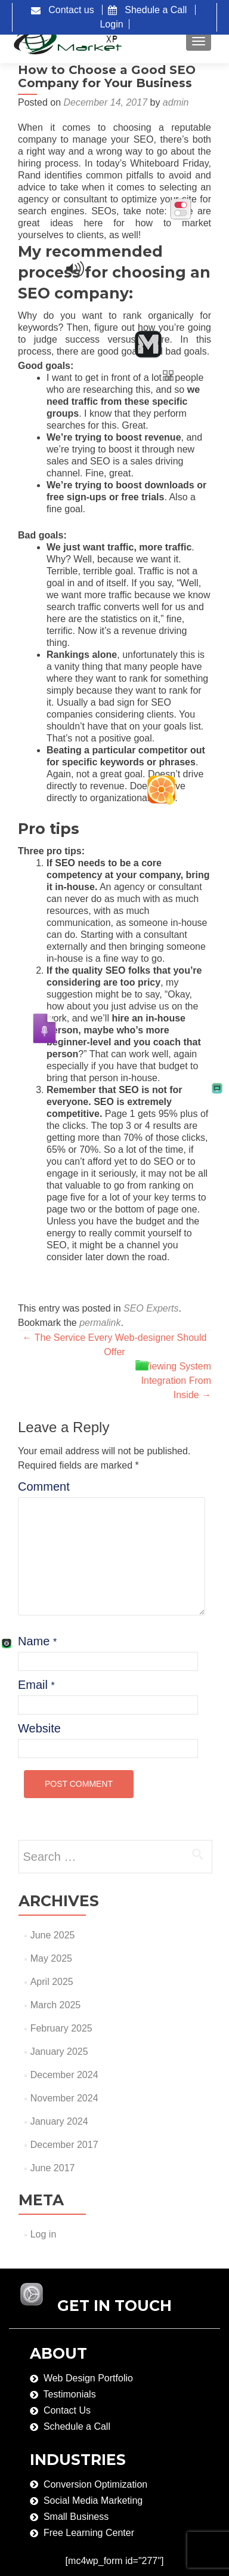  What do you see at coordinates (161, 789) in the screenshot?
I see `open sound juicer cd ripper app` at bounding box center [161, 789].